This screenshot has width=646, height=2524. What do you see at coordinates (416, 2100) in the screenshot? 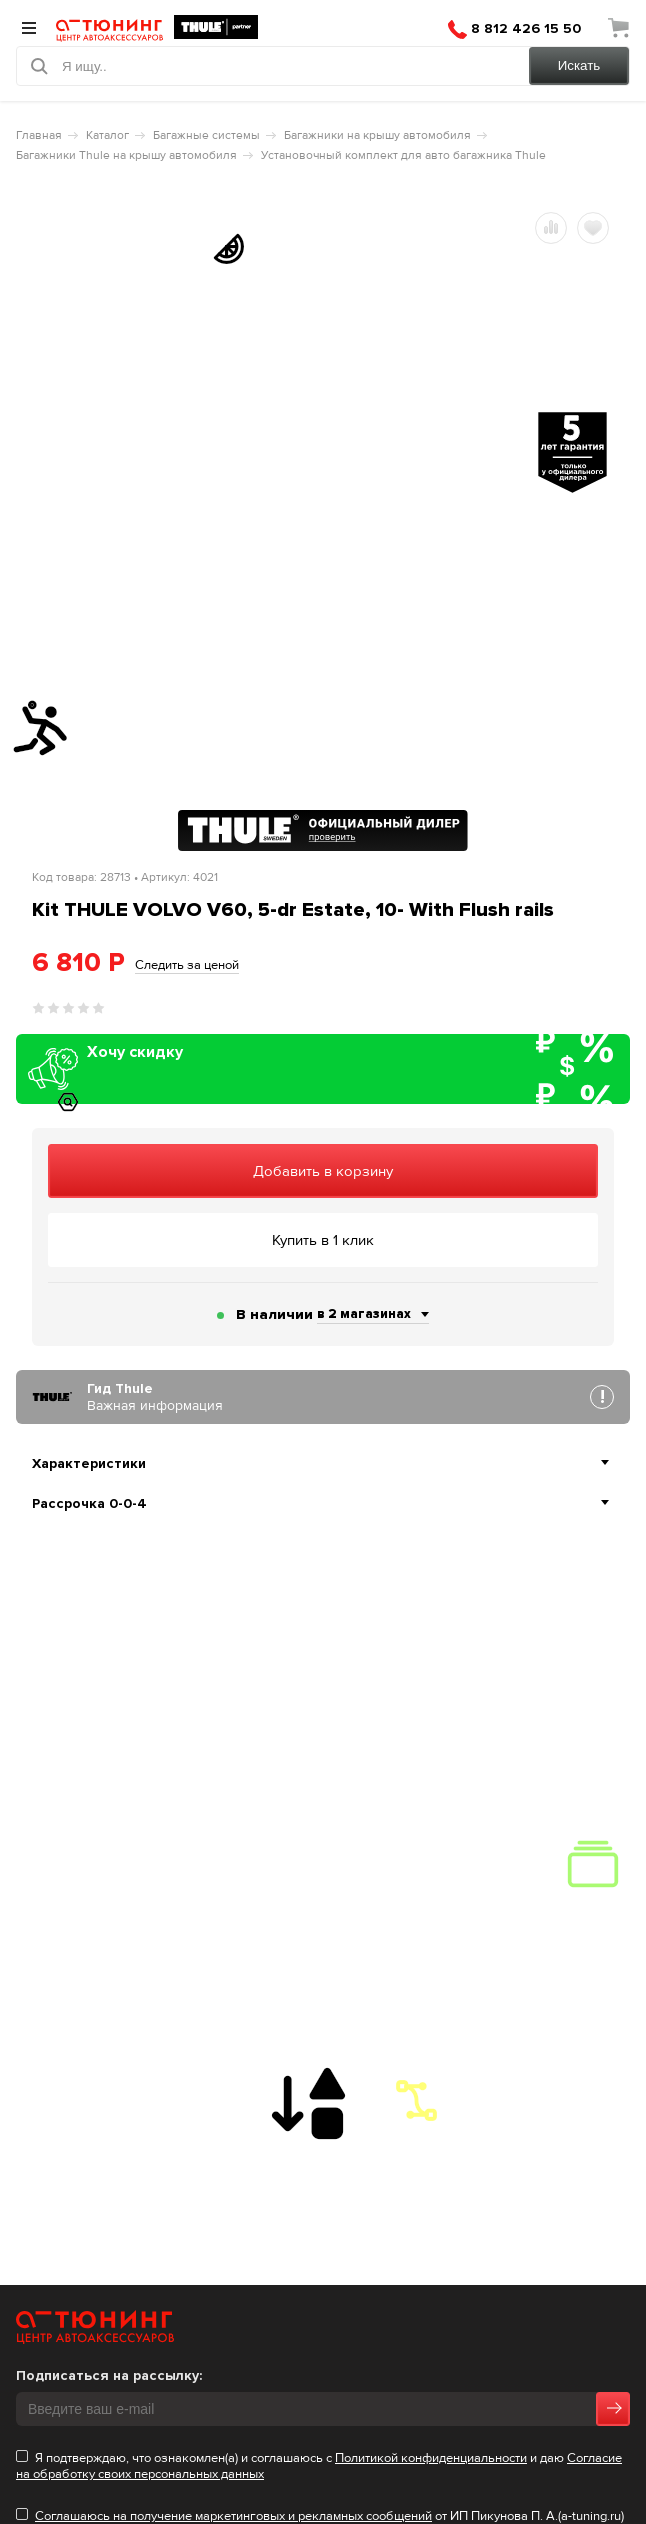
I see `edit bezier curve handles` at bounding box center [416, 2100].